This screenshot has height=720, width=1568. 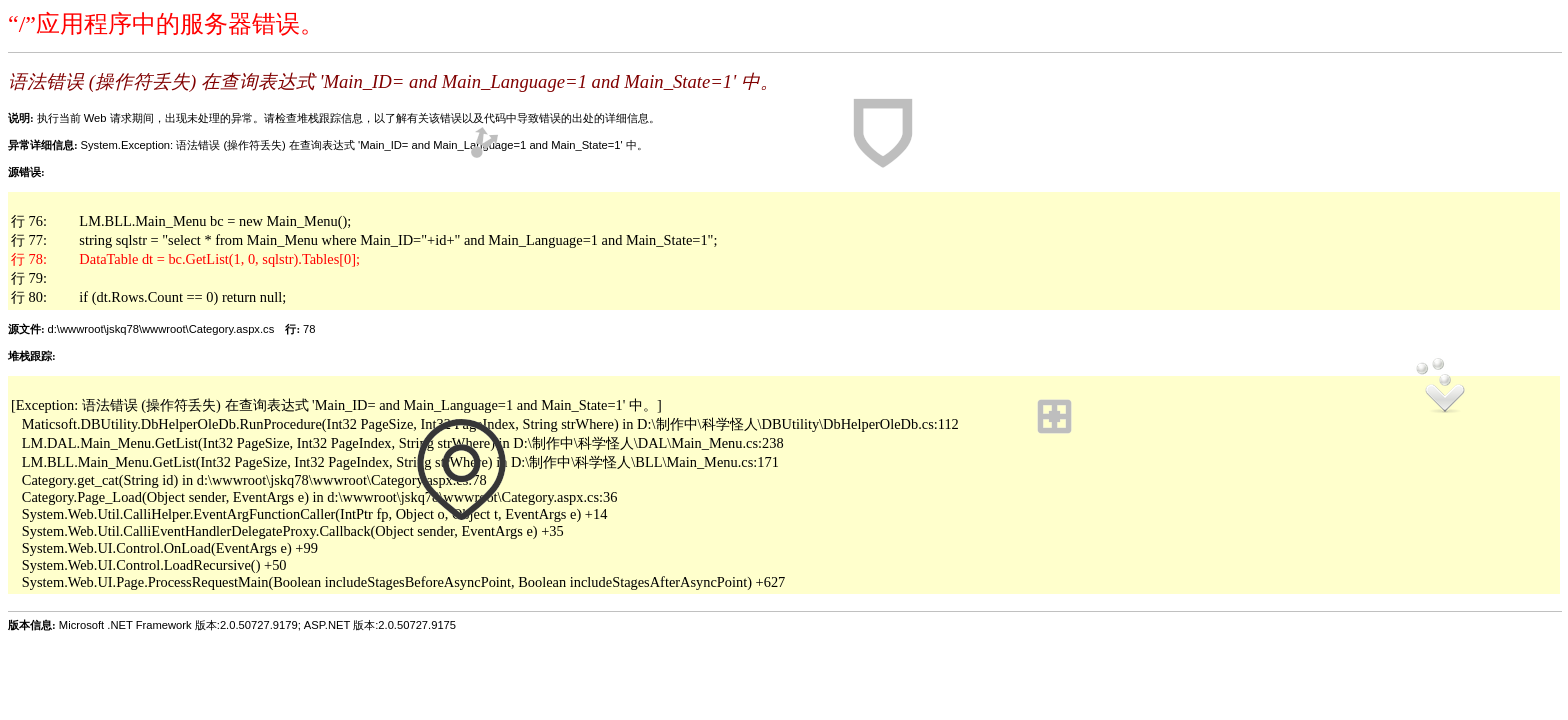 I want to click on fit content to window, so click(x=1054, y=416).